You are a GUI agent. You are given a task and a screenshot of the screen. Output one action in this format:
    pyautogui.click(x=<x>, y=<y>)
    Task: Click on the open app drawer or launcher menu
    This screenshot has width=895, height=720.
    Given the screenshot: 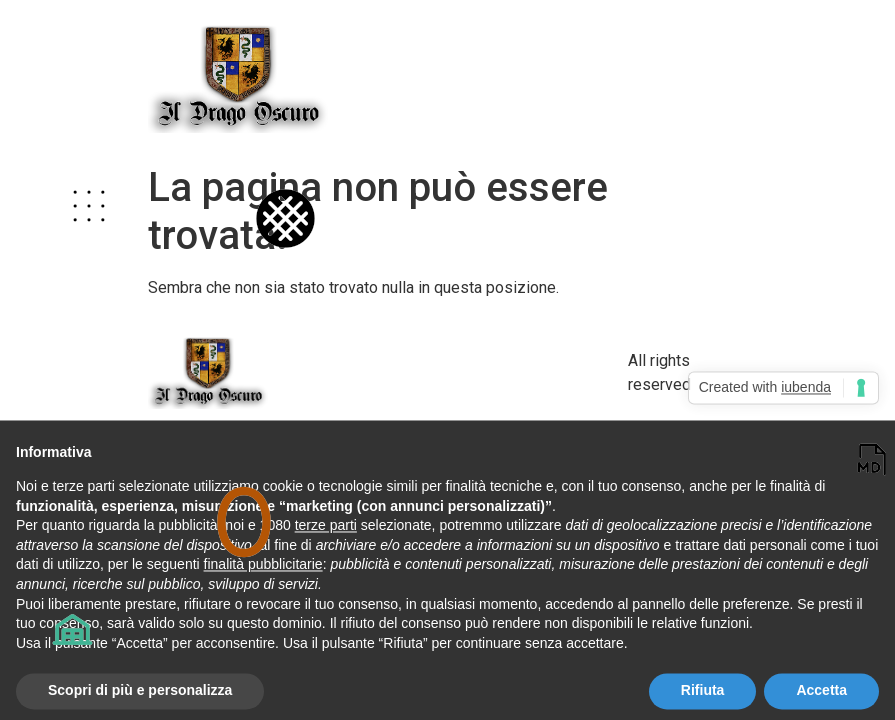 What is the action you would take?
    pyautogui.click(x=89, y=206)
    